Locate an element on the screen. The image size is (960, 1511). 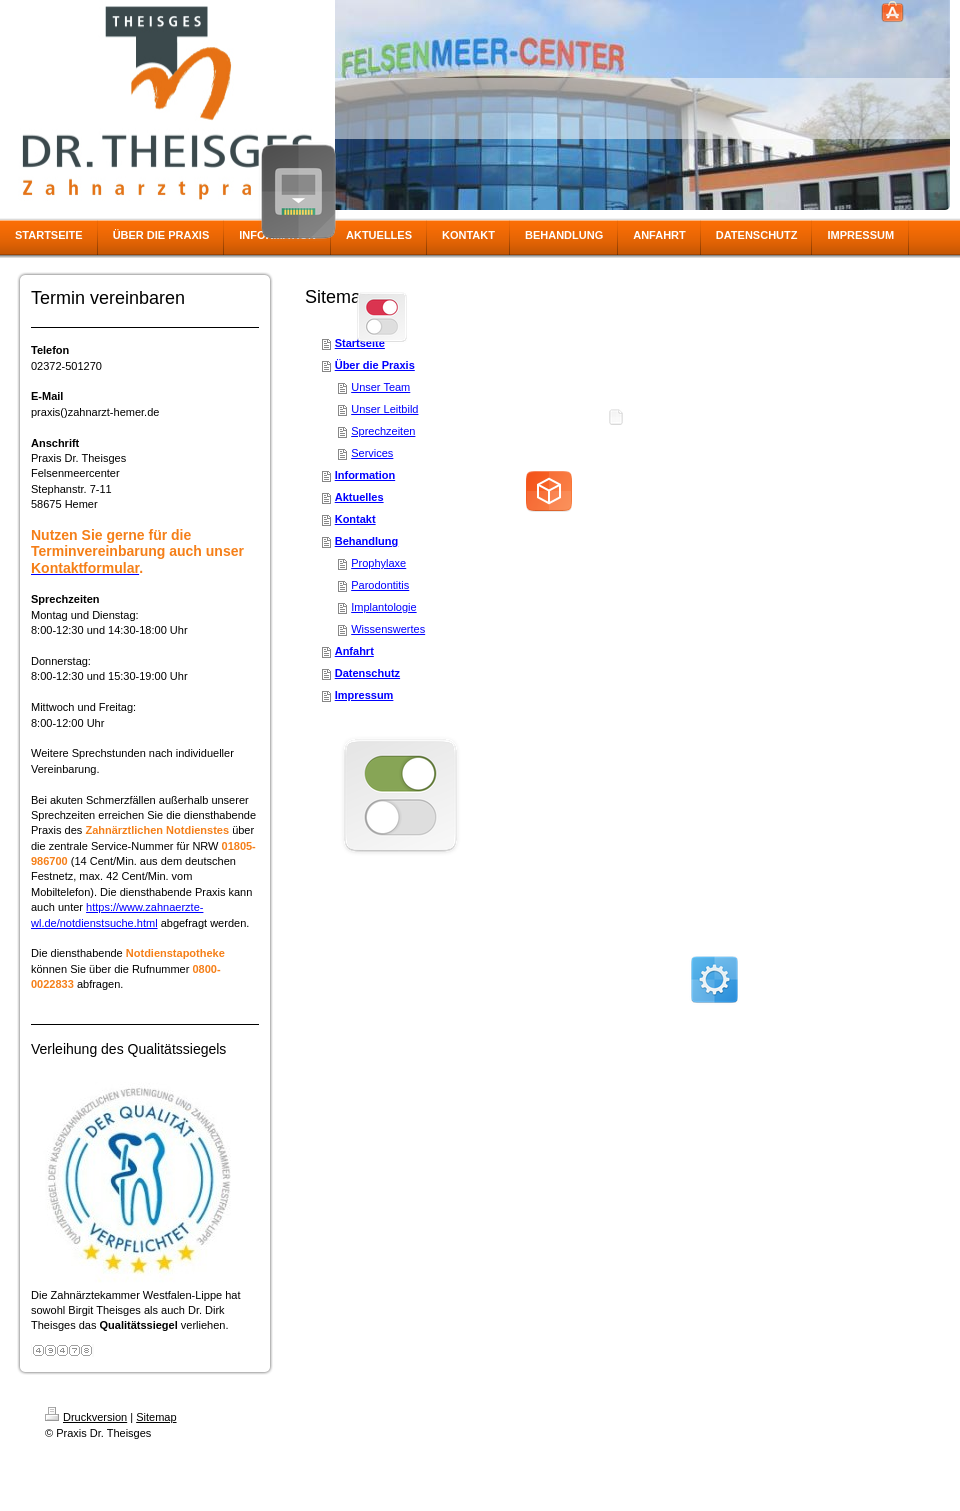
open a 3D model file in STL format is located at coordinates (549, 490).